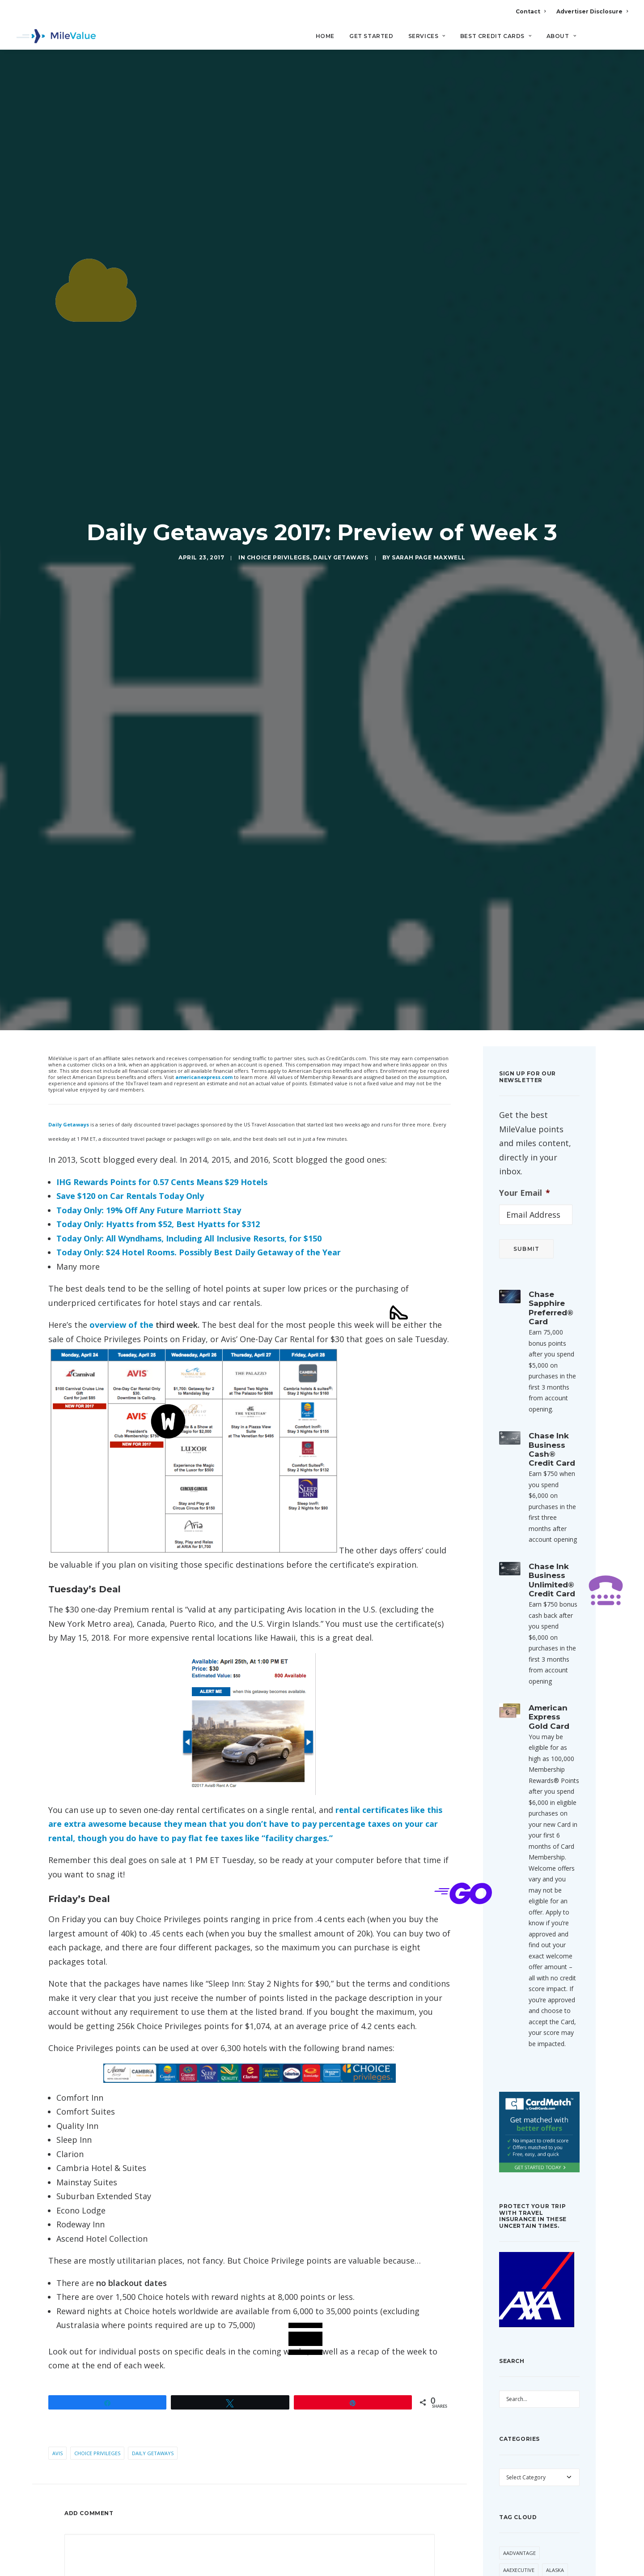  What do you see at coordinates (168, 1421) in the screenshot?
I see `Wikipedia or Wikimedia app shortcut` at bounding box center [168, 1421].